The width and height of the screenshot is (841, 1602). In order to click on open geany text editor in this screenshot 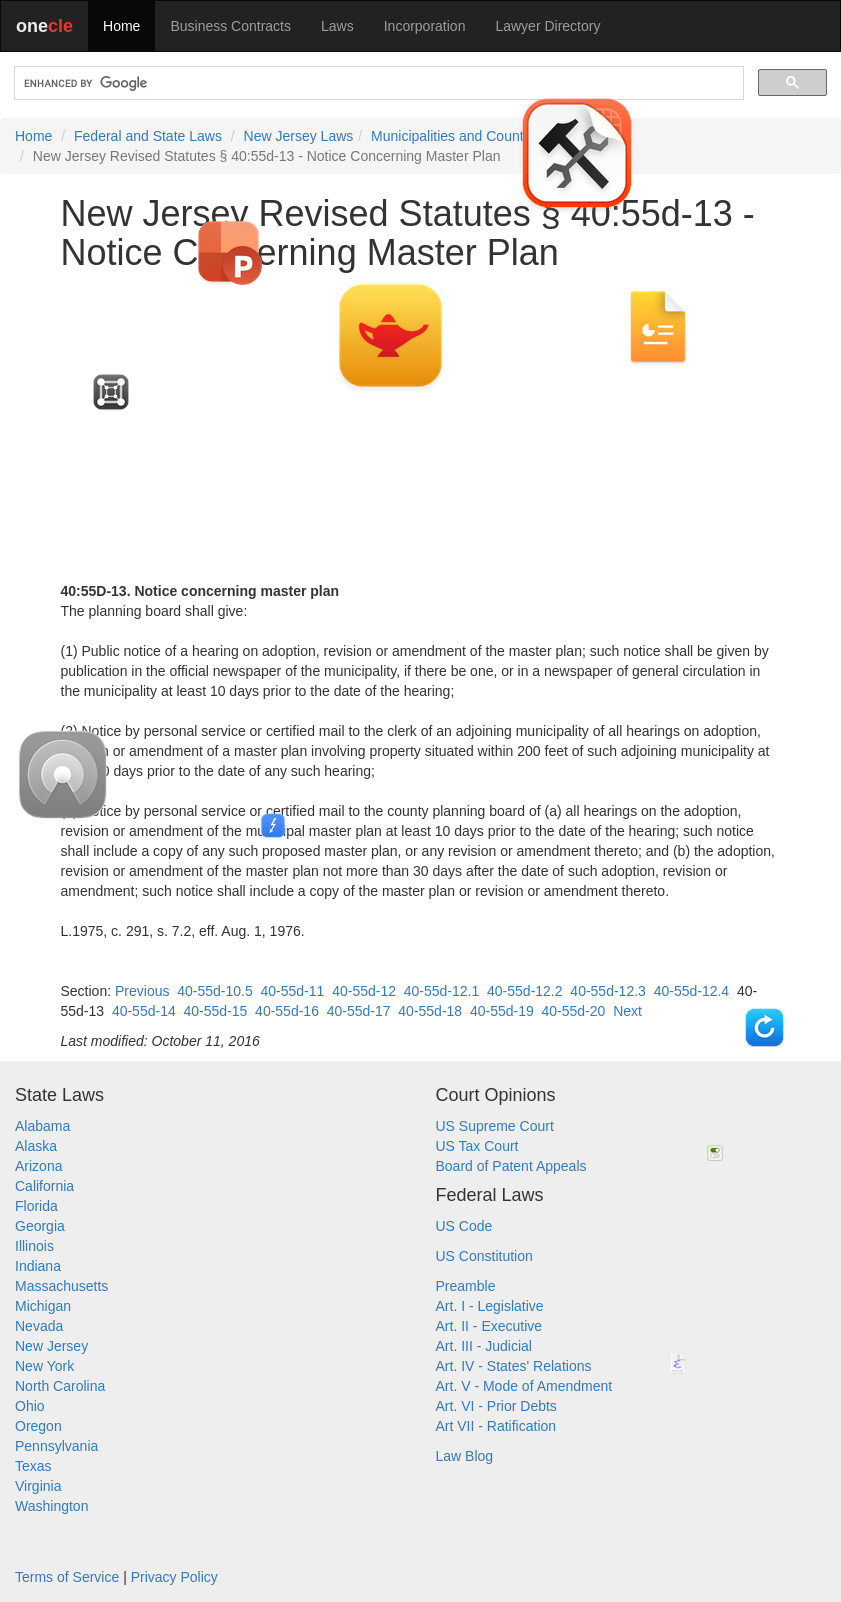, I will do `click(390, 335)`.